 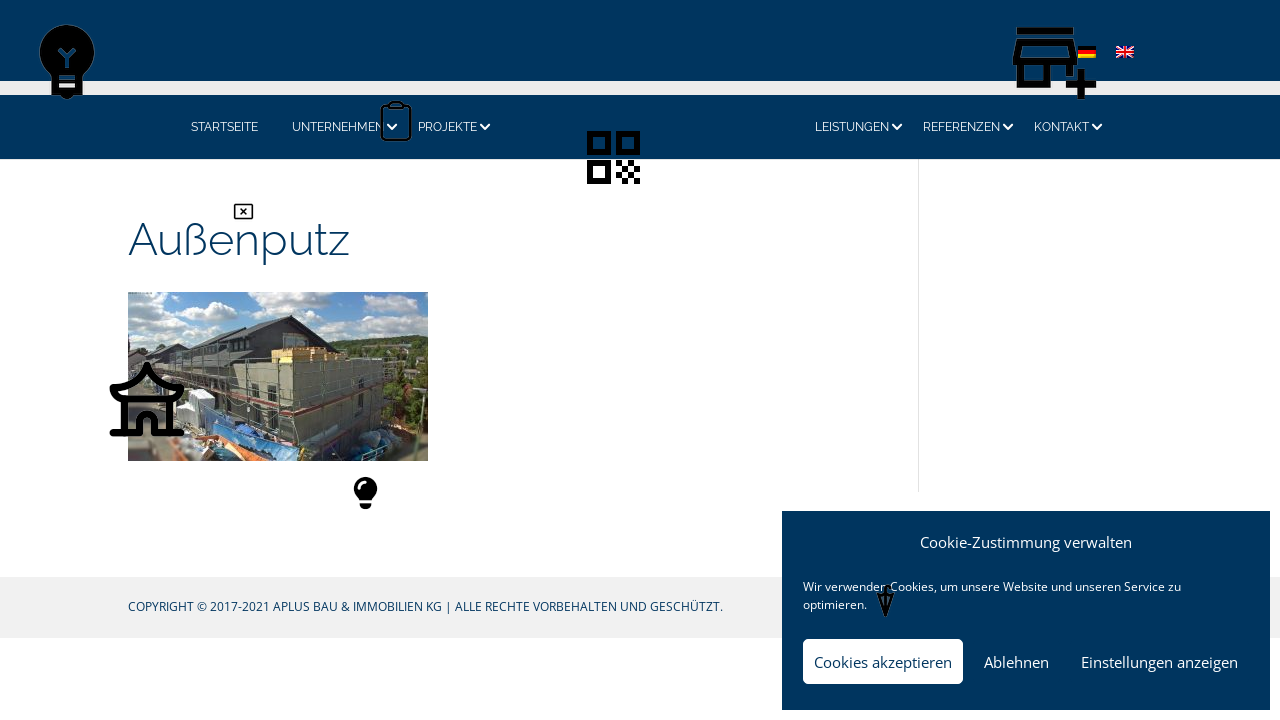 I want to click on access tips or helpful suggestions, so click(x=365, y=492).